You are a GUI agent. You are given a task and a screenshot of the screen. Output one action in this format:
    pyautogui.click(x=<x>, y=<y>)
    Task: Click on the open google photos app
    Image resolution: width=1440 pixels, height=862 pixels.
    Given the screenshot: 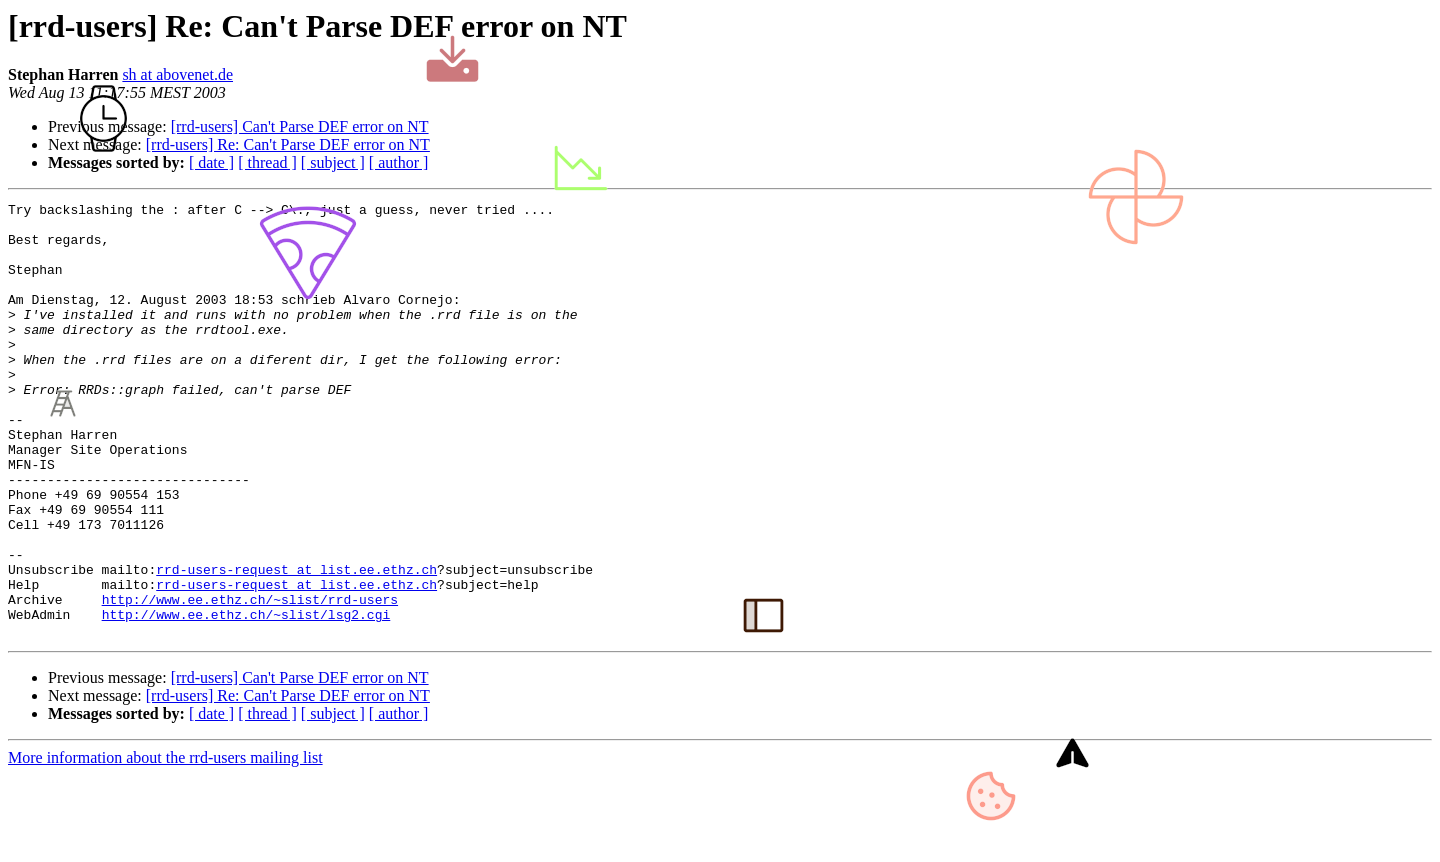 What is the action you would take?
    pyautogui.click(x=1136, y=197)
    